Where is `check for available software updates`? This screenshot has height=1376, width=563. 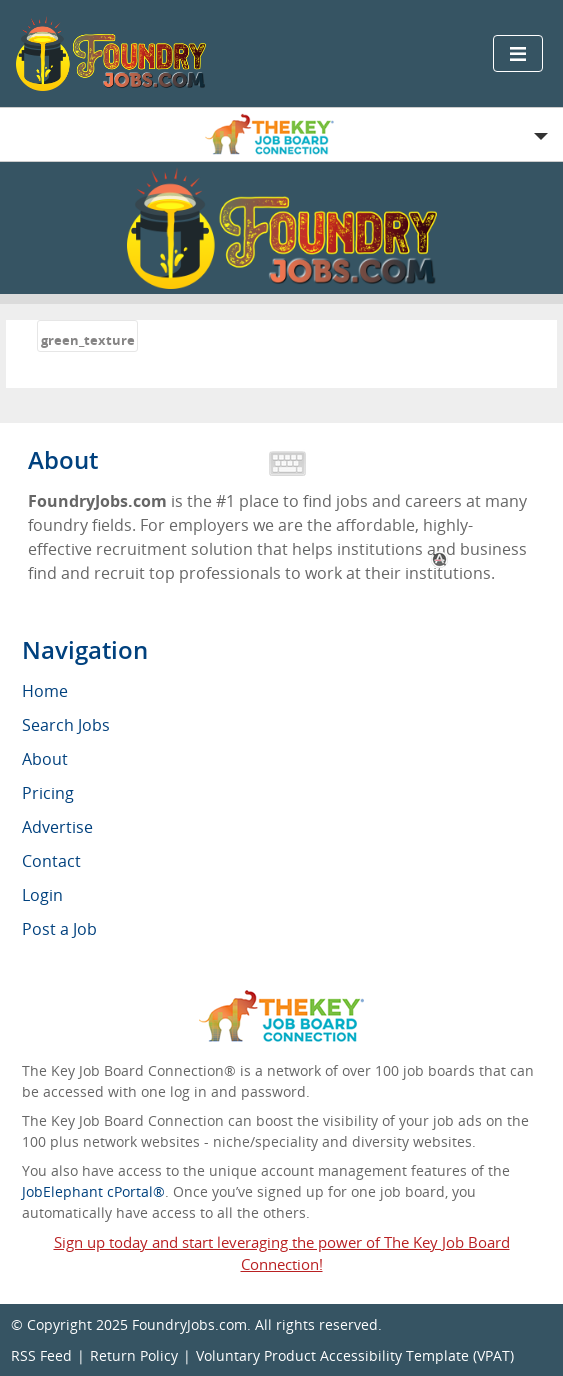
check for available software updates is located at coordinates (439, 559).